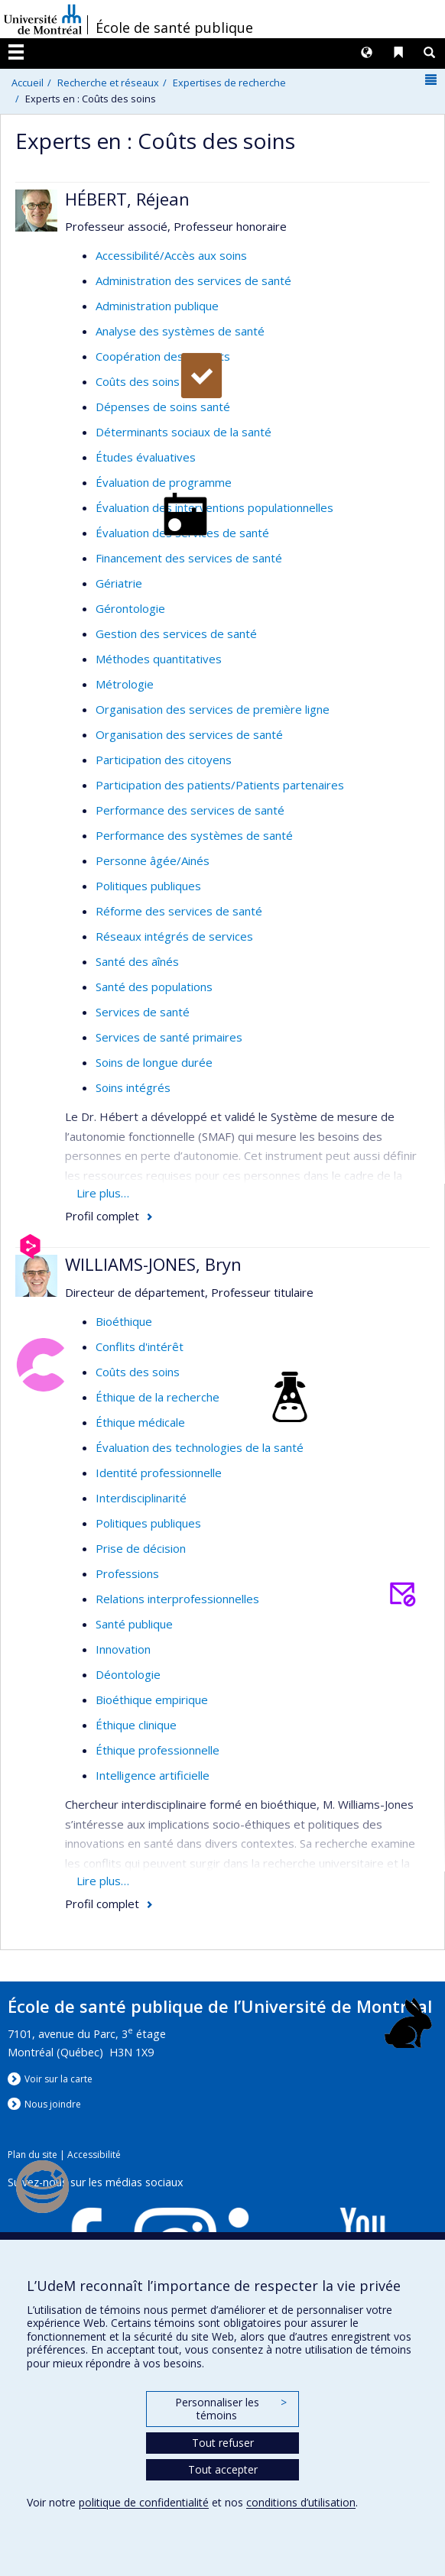 The height and width of the screenshot is (2576, 445). Describe the element at coordinates (408, 2023) in the screenshot. I see `vowpal wabbit machine learning library logo` at that location.